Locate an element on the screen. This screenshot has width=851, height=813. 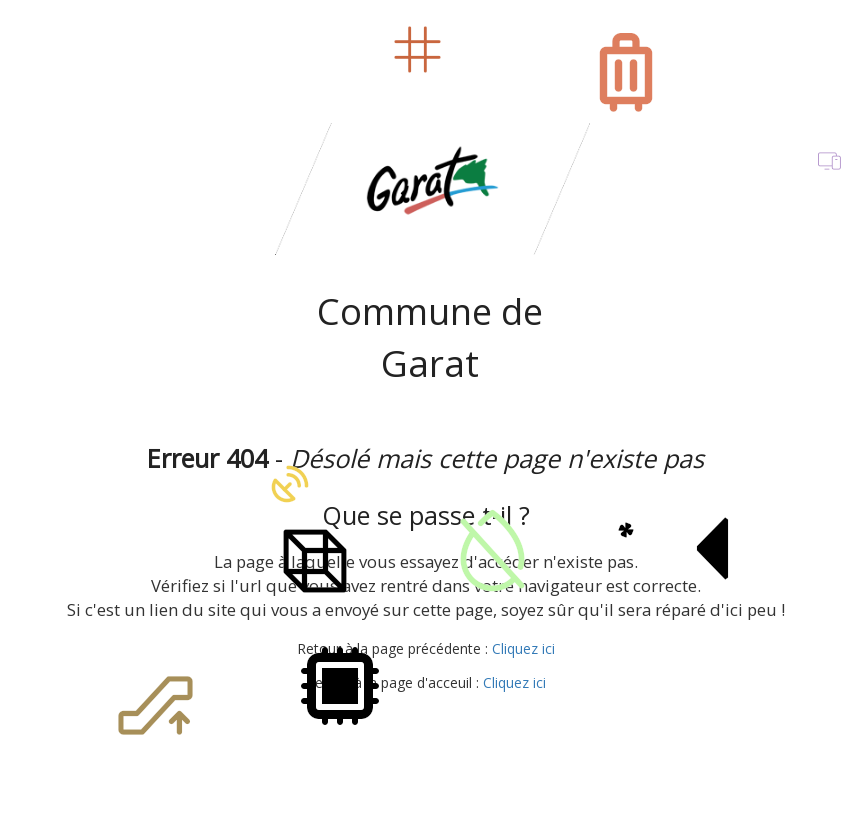
view processor or hardware information is located at coordinates (340, 686).